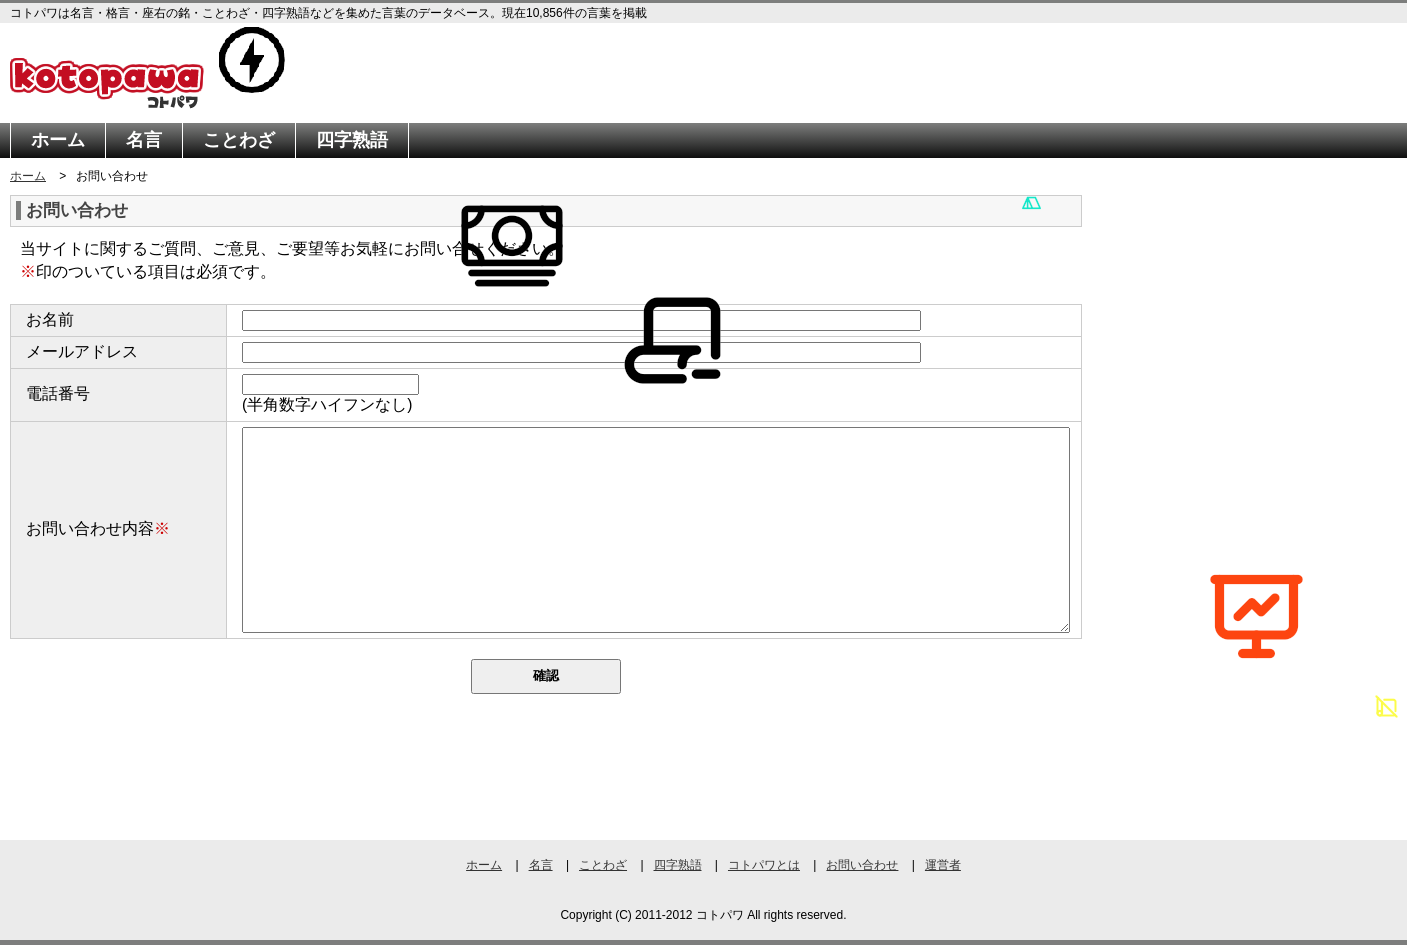 This screenshot has height=945, width=1407. I want to click on disable wallpaper display, so click(1386, 706).